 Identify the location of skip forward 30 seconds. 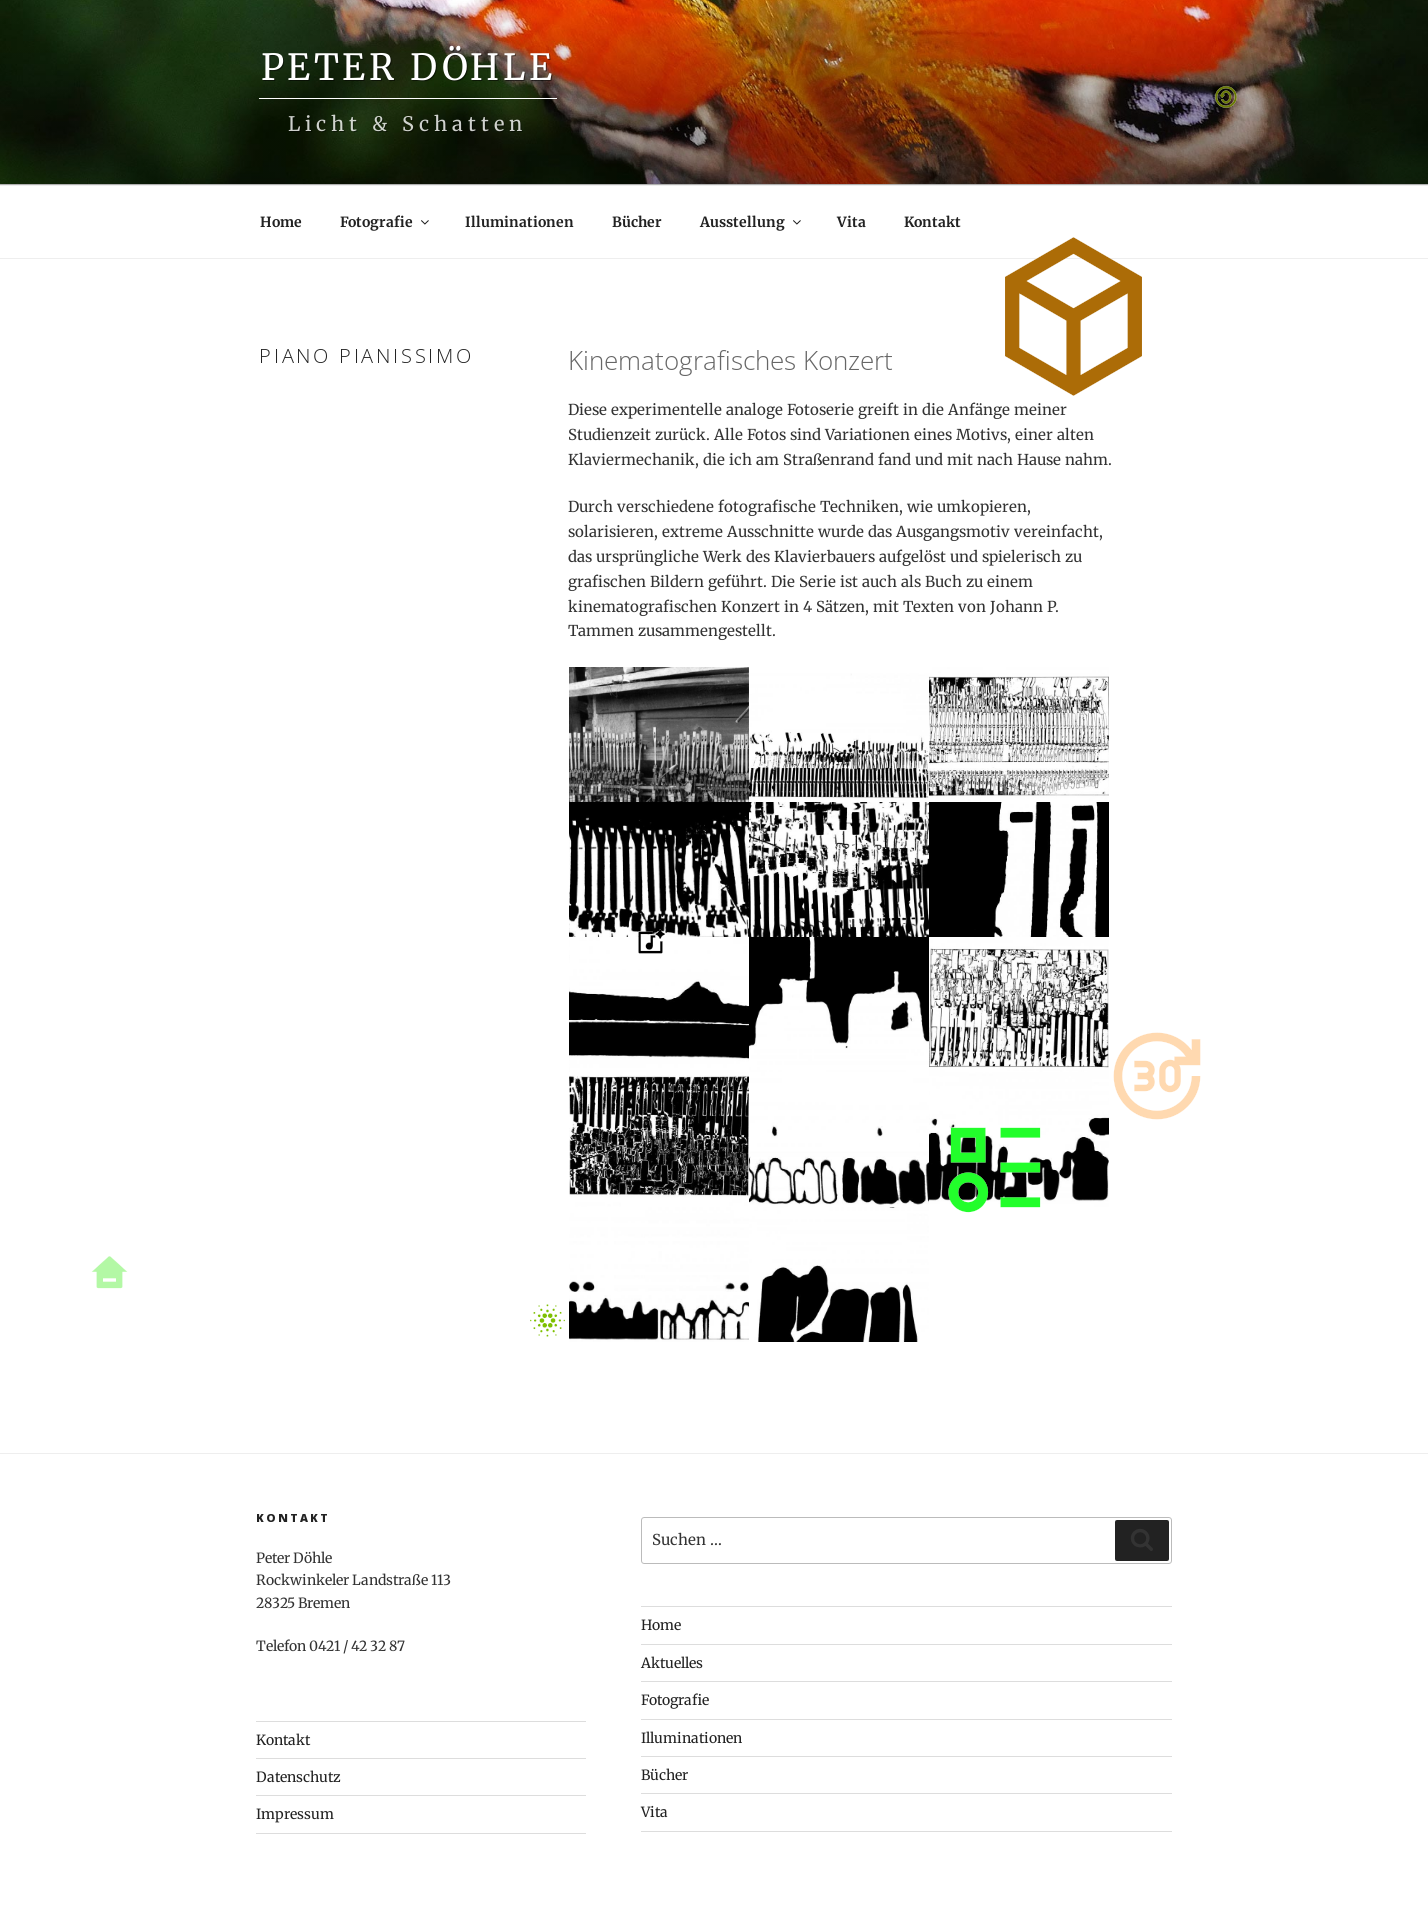
(1157, 1076).